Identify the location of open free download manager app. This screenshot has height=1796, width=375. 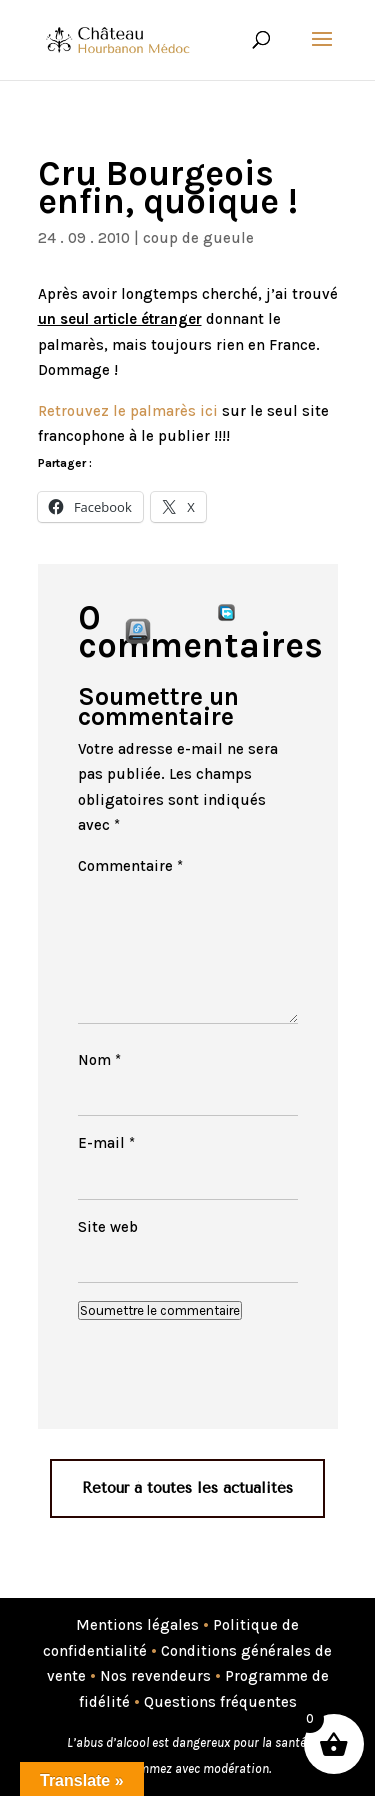
(226, 612).